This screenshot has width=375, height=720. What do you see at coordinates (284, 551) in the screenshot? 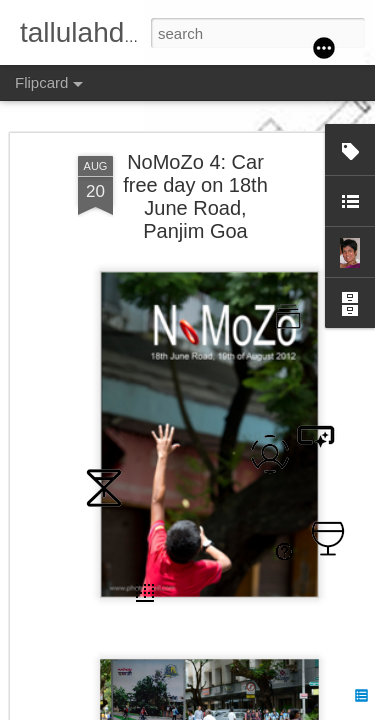
I see `access help or support` at bounding box center [284, 551].